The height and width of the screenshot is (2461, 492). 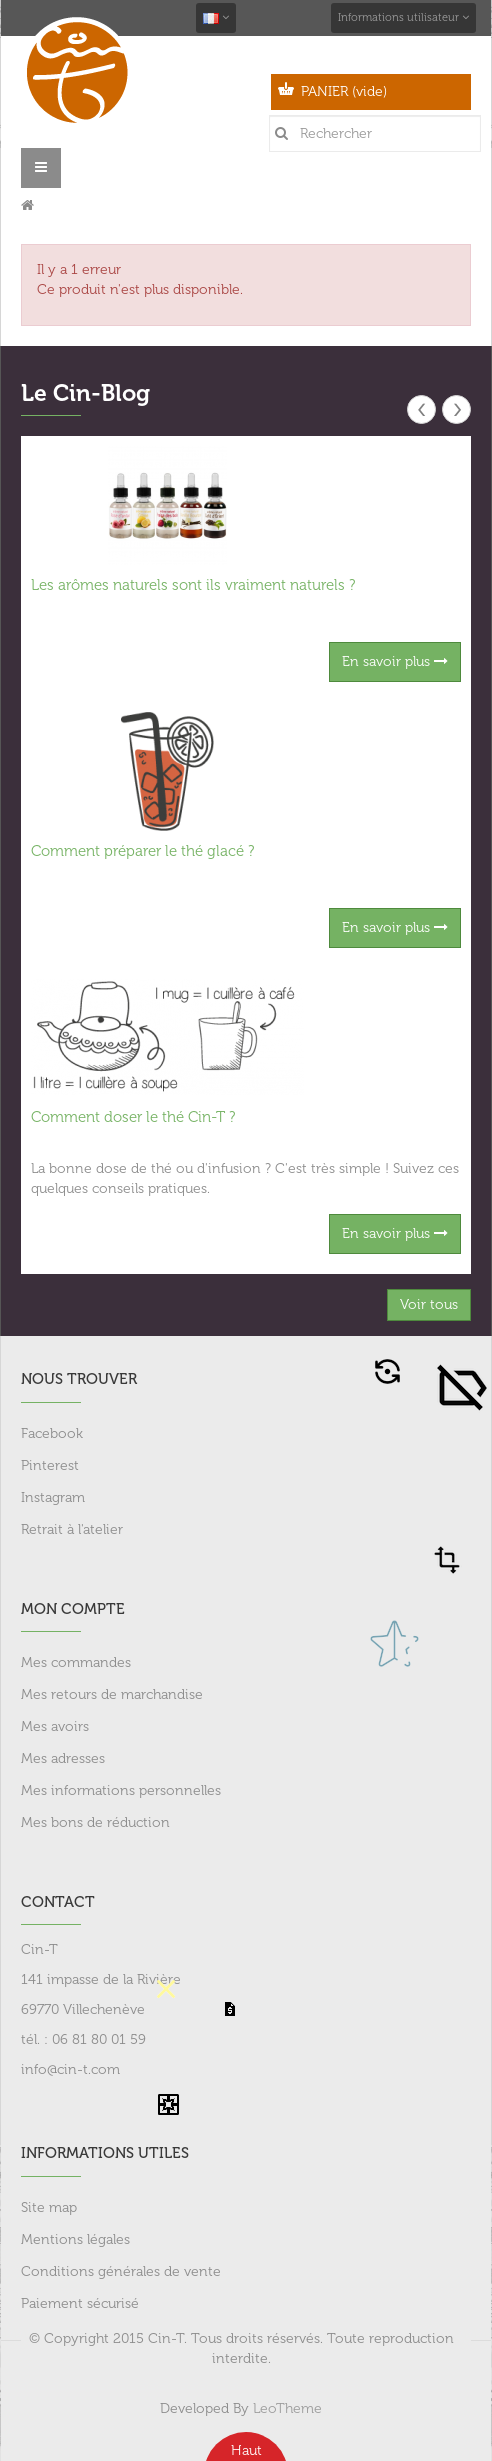 I want to click on remove a label or tag from an item, so click(x=462, y=1388).